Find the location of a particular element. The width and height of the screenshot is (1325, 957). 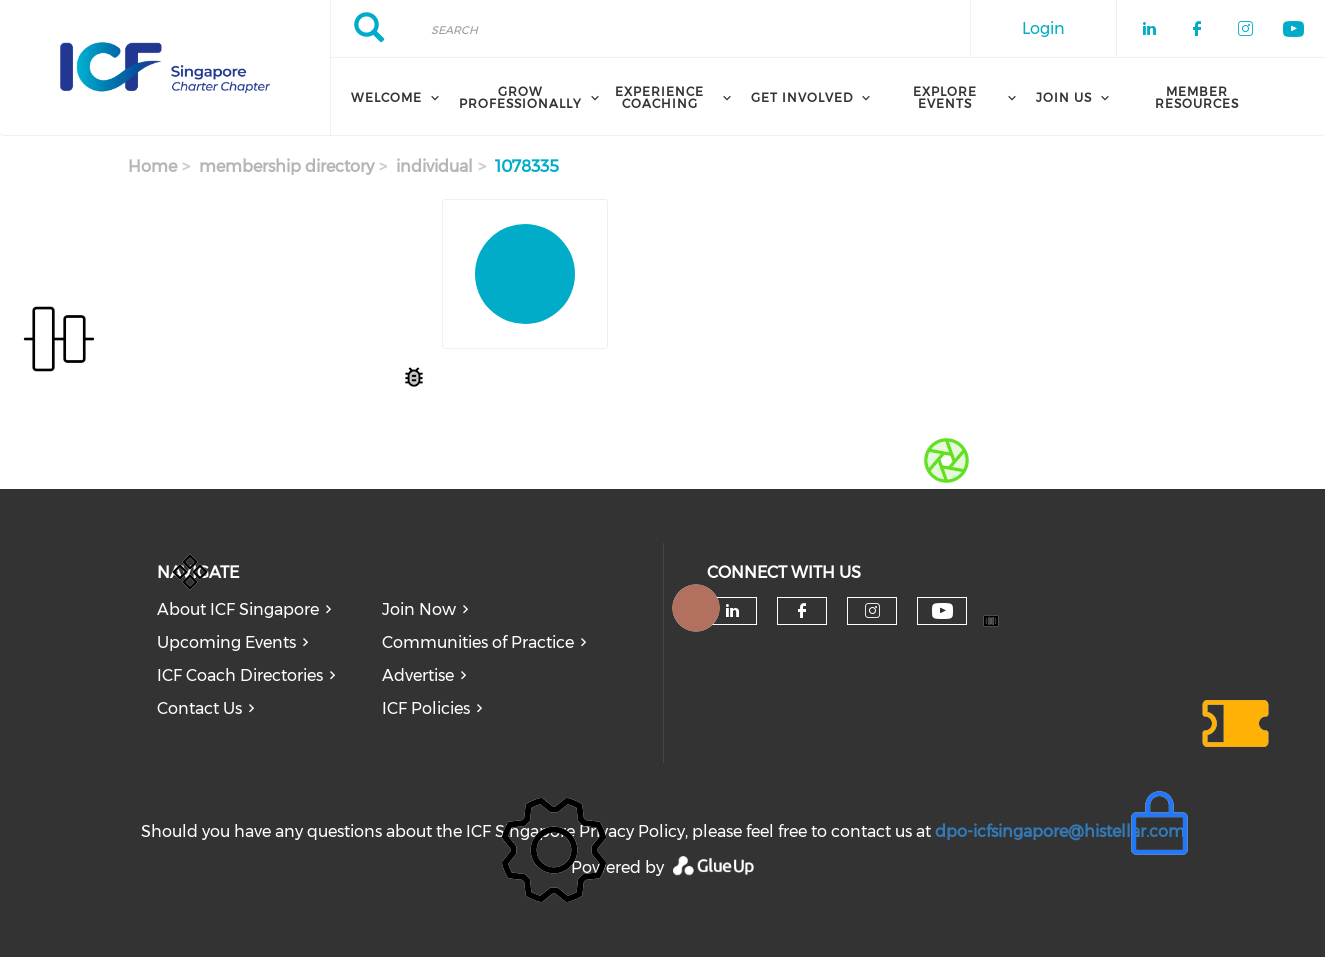

align selected objects to vertical center is located at coordinates (59, 339).